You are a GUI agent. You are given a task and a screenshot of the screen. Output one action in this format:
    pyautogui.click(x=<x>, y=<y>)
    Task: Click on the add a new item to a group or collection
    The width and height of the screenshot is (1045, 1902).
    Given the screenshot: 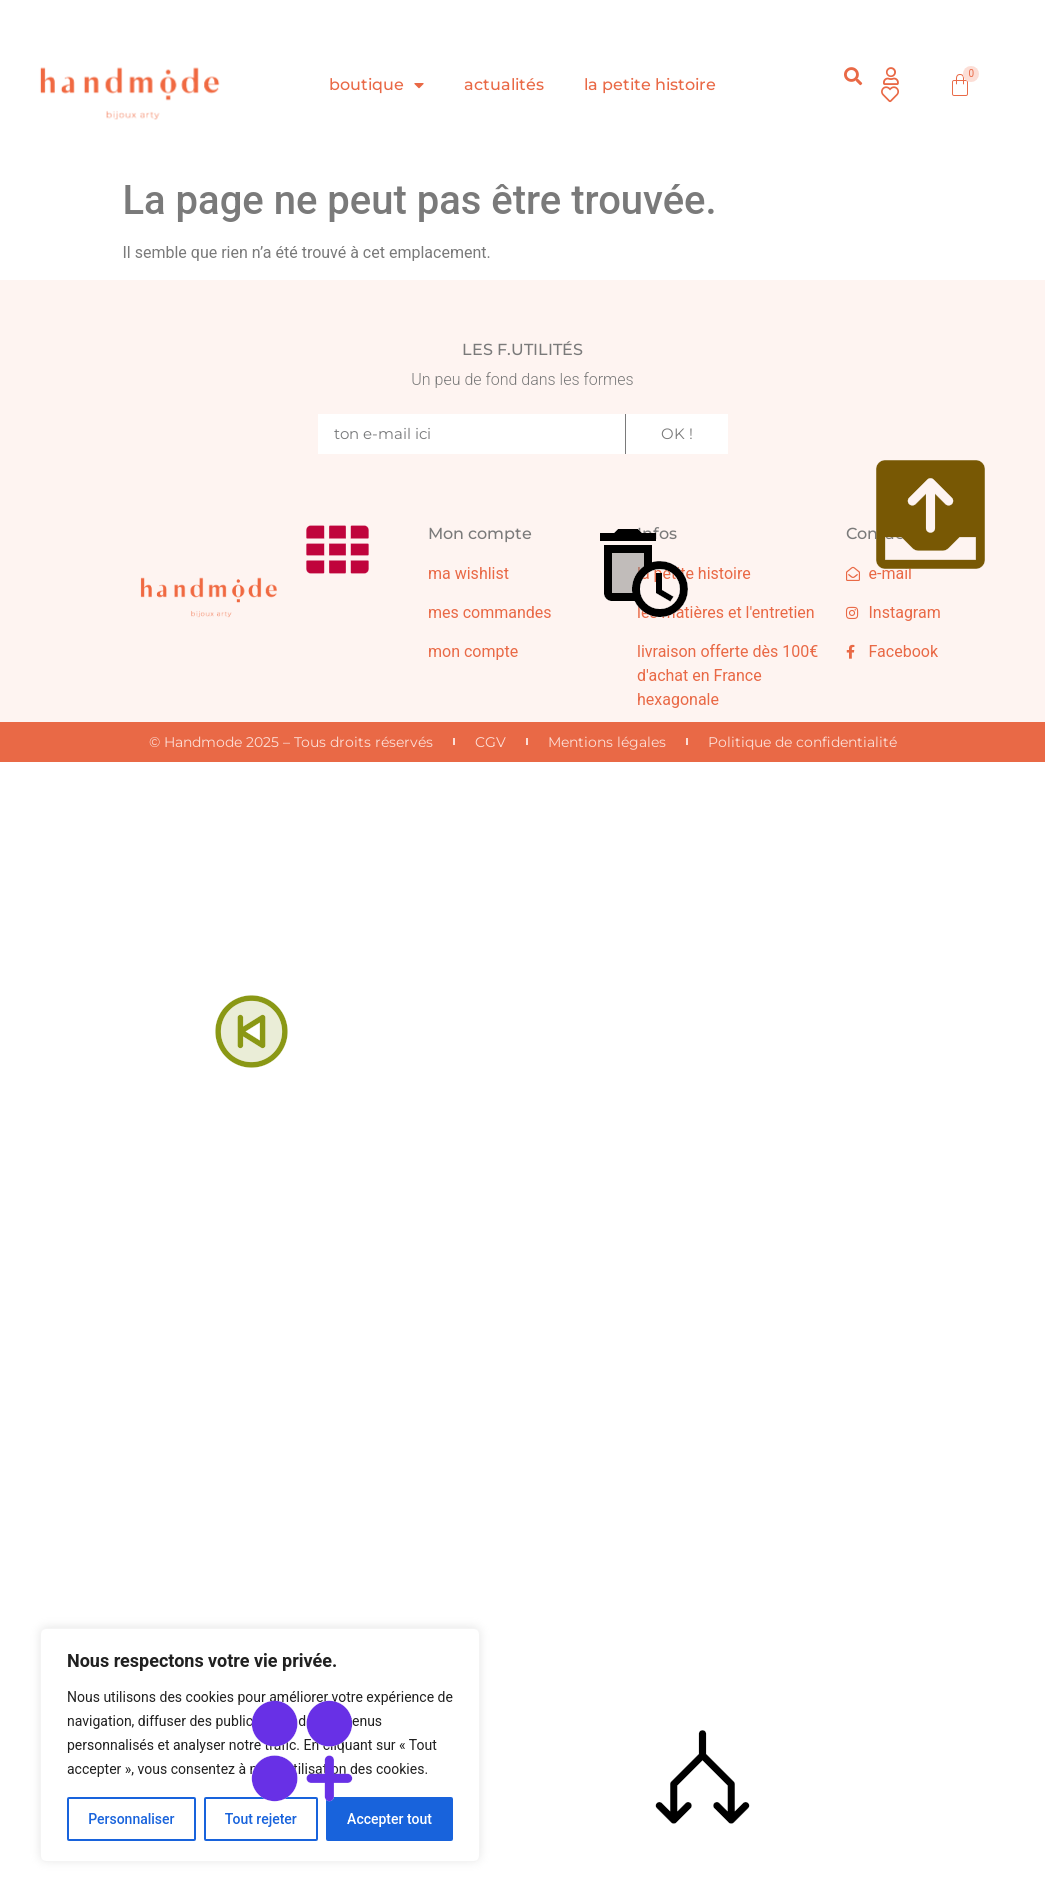 What is the action you would take?
    pyautogui.click(x=302, y=1751)
    